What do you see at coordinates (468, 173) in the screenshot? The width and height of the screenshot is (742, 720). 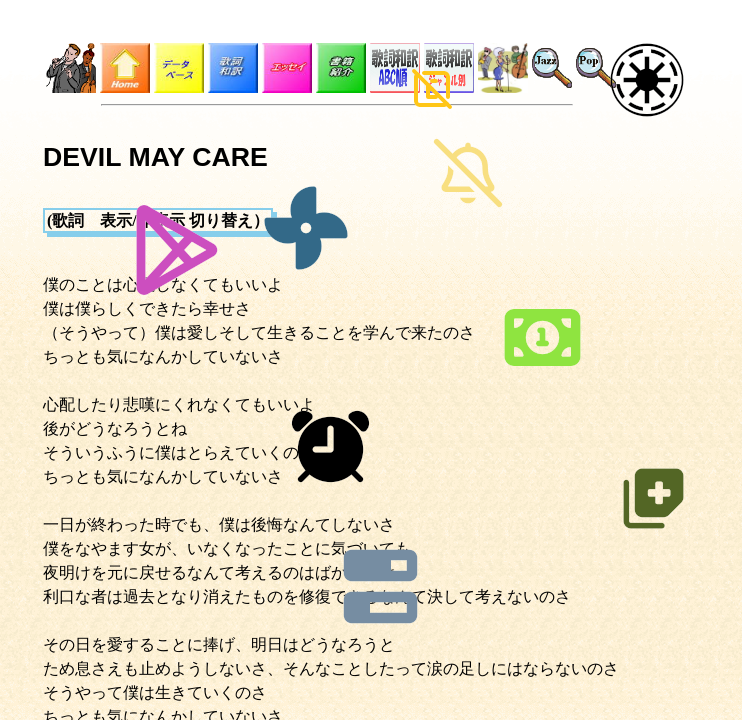 I see `mute notifications` at bounding box center [468, 173].